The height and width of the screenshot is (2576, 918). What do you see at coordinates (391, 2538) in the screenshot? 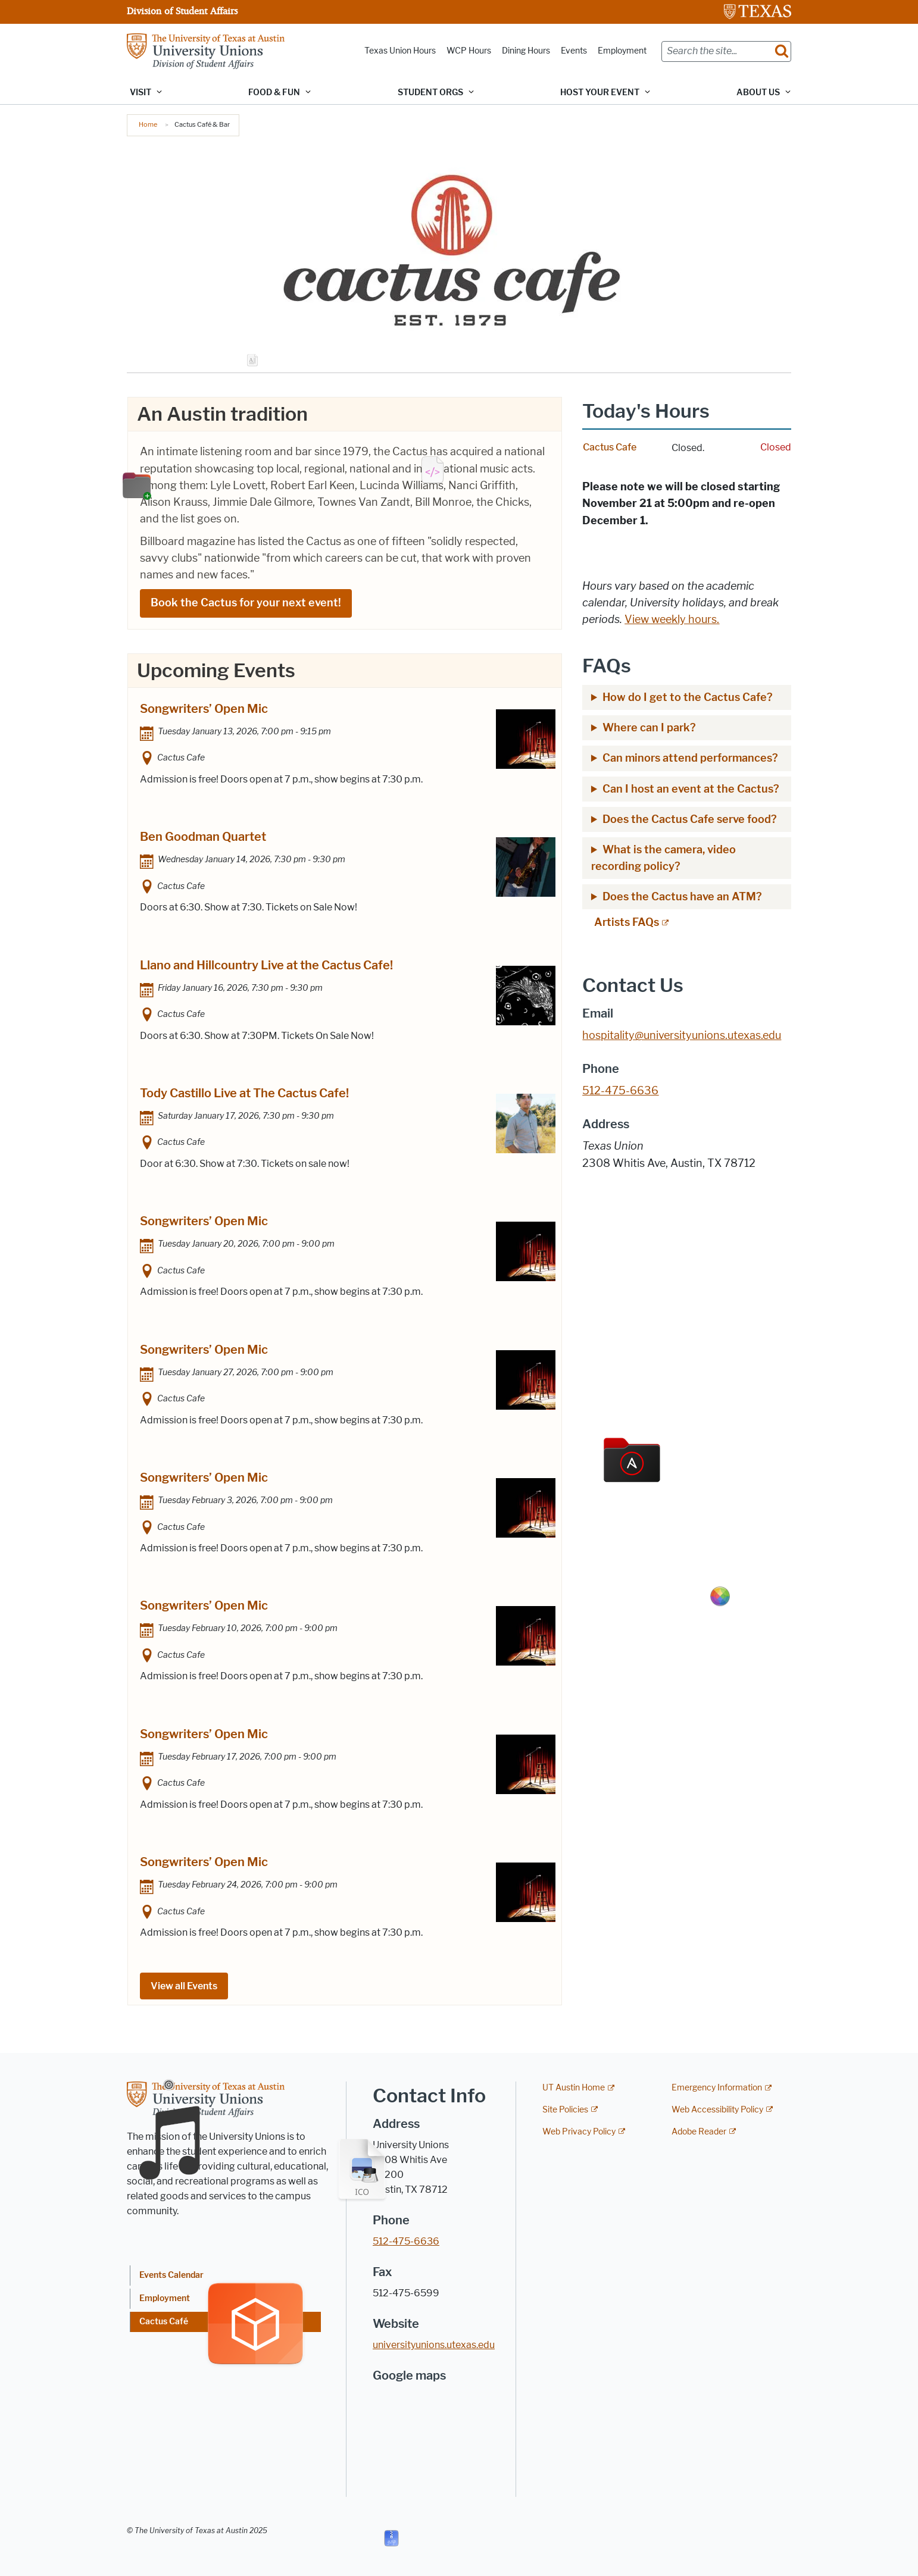
I see `a gzip compressed archive file` at bounding box center [391, 2538].